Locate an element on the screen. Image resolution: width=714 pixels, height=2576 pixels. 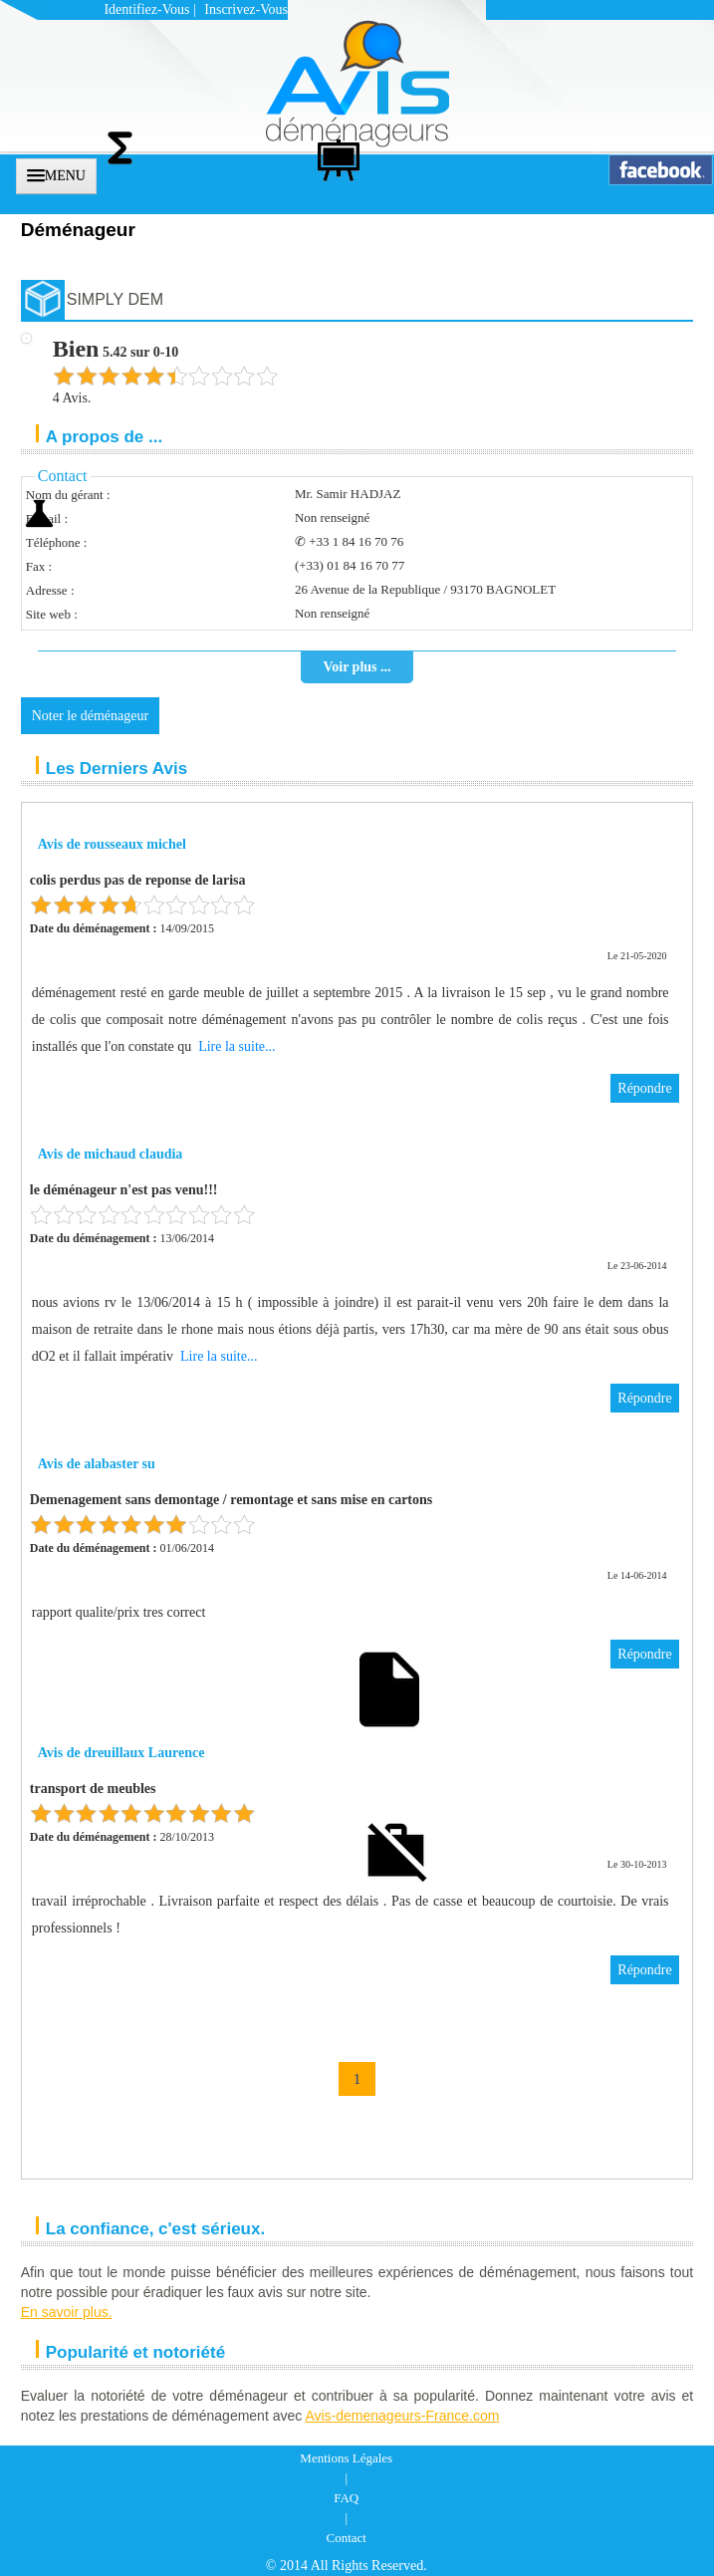
open presentation or slideshow mode is located at coordinates (339, 160).